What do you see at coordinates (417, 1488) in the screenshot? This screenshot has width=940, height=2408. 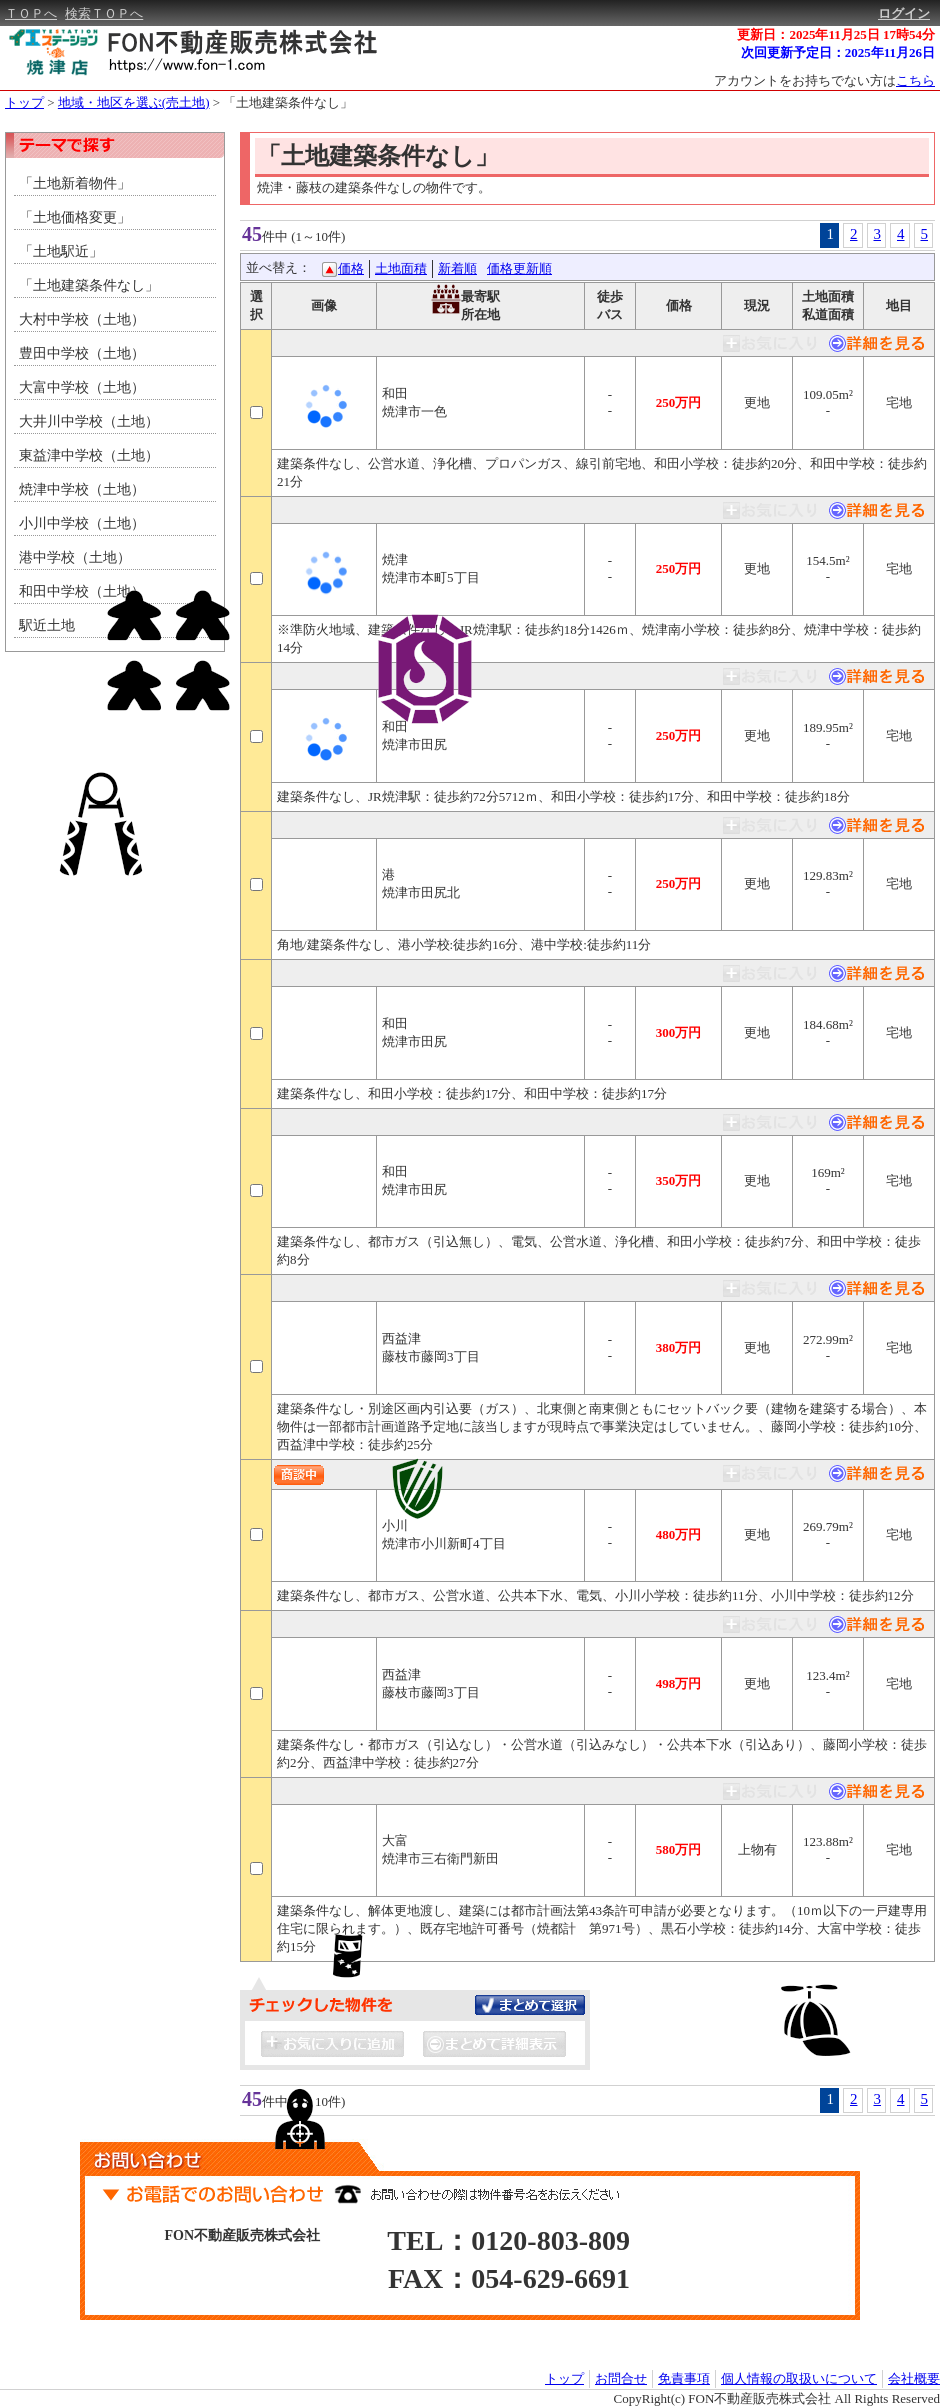 I see `indicates disabled or inactive protection` at bounding box center [417, 1488].